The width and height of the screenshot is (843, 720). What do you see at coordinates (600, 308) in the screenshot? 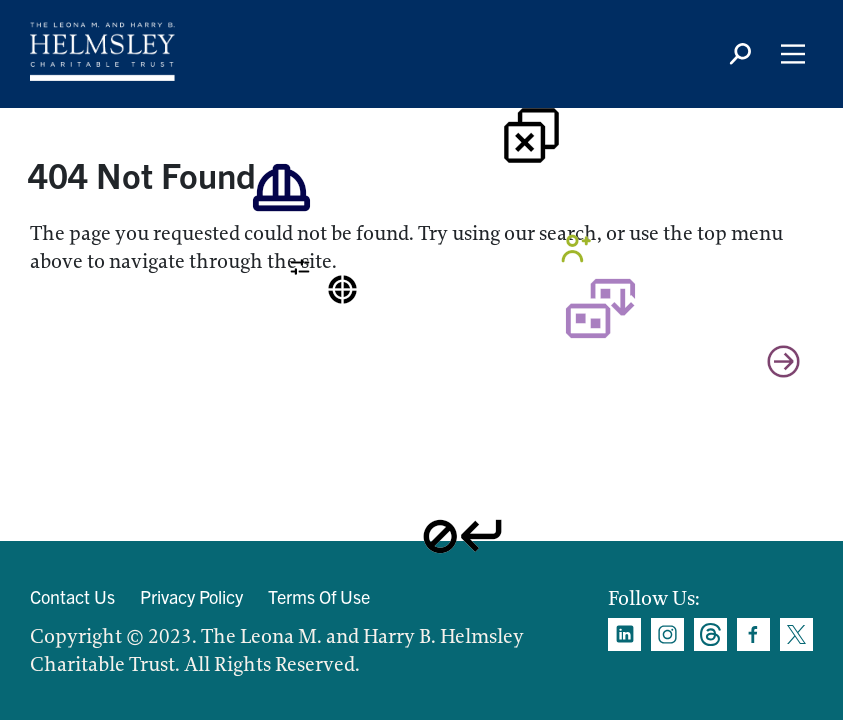
I see `sort items by precedence or priority order` at bounding box center [600, 308].